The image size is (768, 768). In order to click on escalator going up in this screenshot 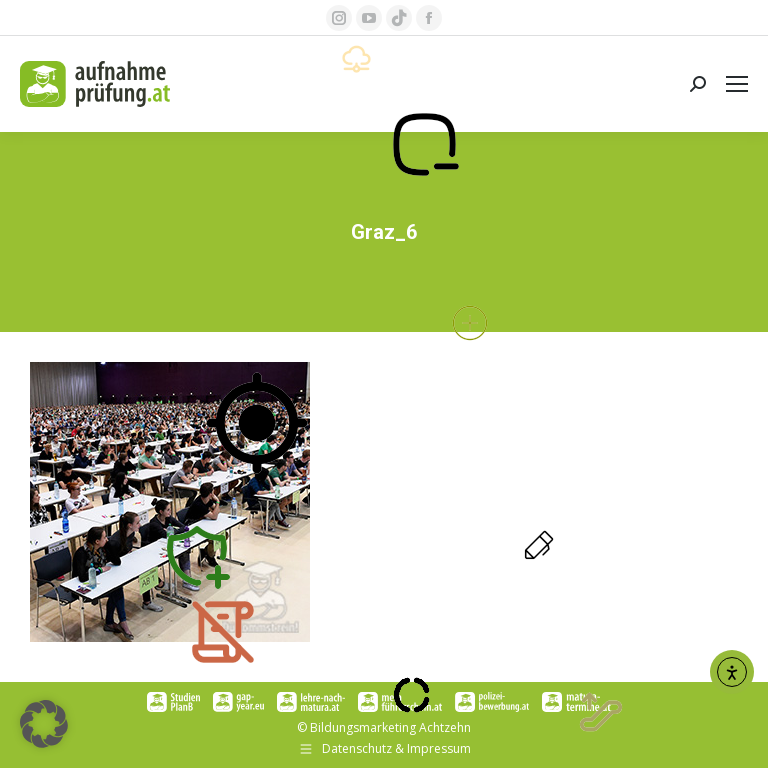, I will do `click(601, 712)`.